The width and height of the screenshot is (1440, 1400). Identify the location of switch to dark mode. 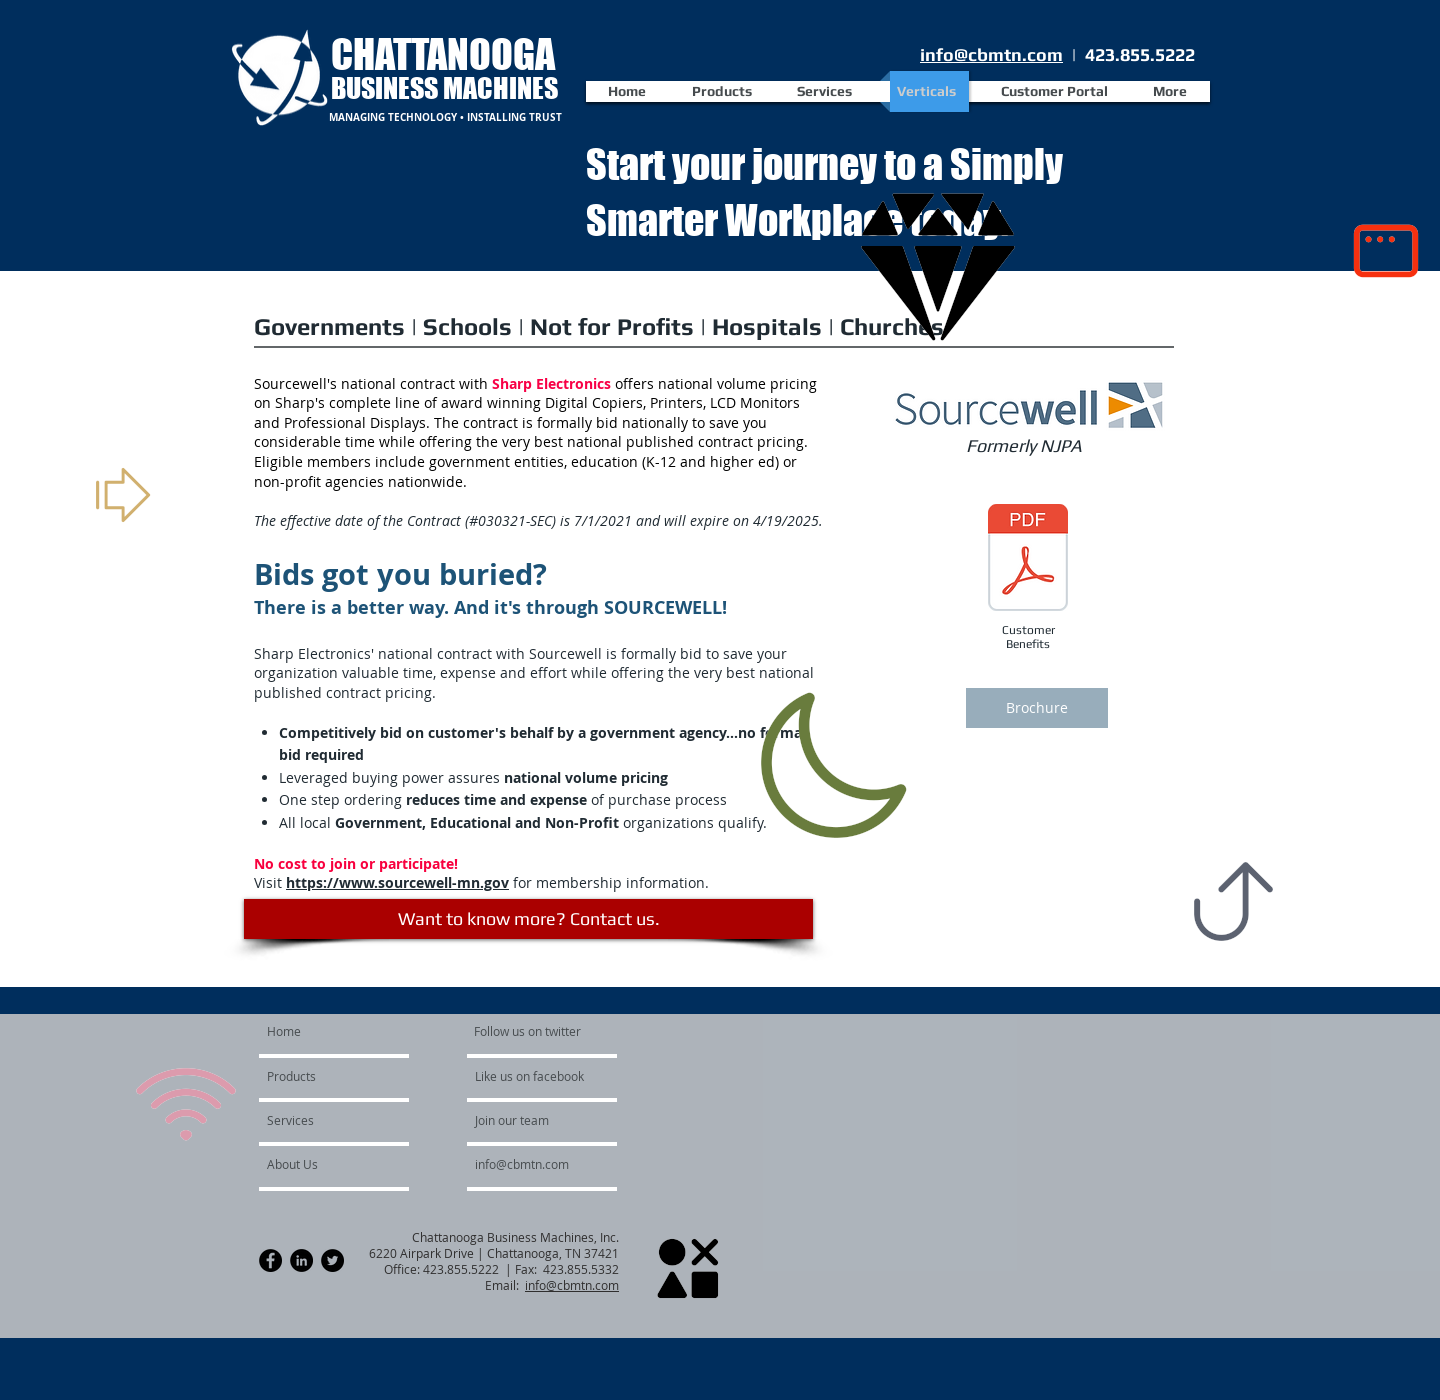
(831, 768).